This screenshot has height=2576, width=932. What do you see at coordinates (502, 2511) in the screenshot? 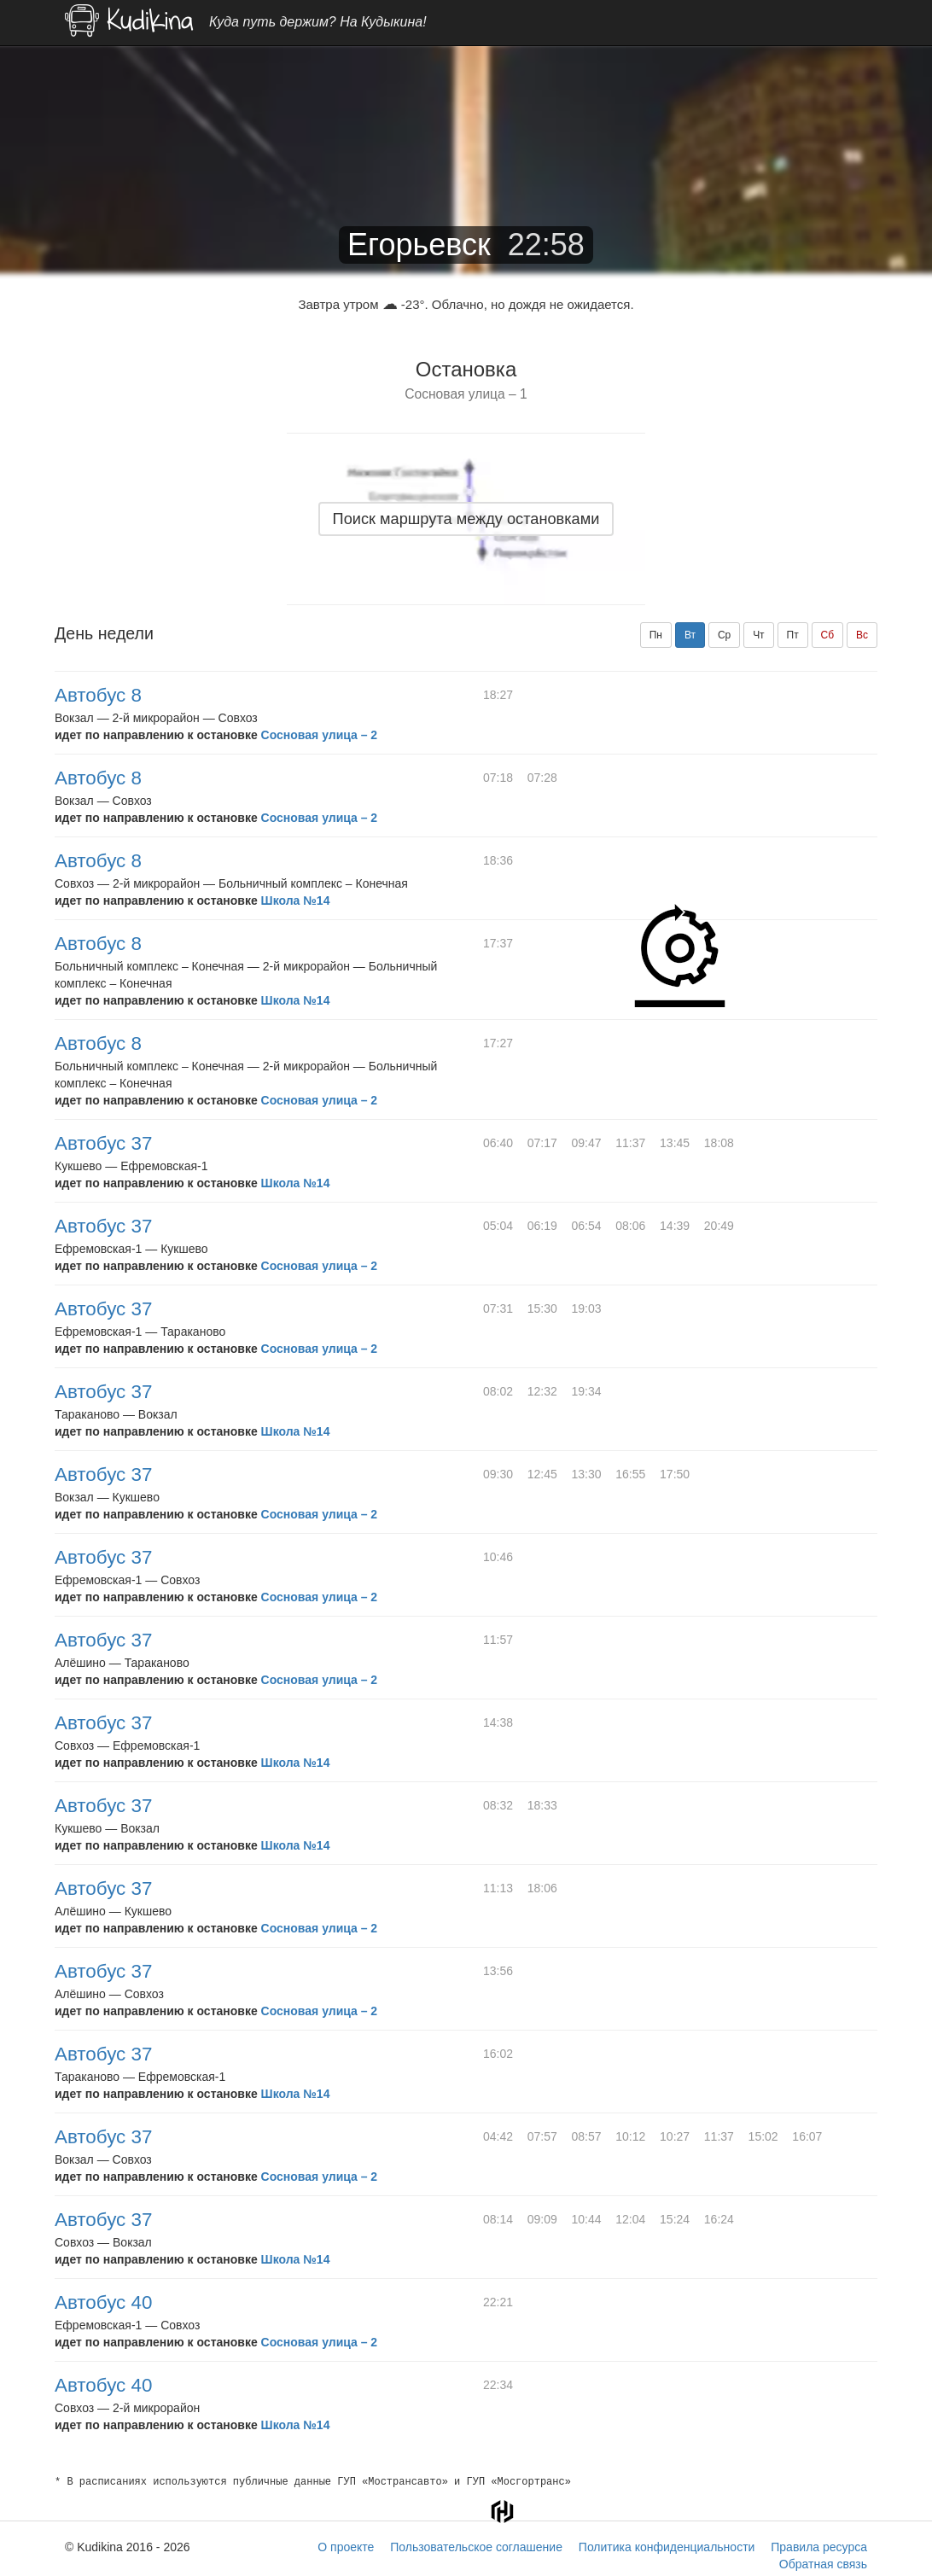
I see `HashiCorp company logo` at bounding box center [502, 2511].